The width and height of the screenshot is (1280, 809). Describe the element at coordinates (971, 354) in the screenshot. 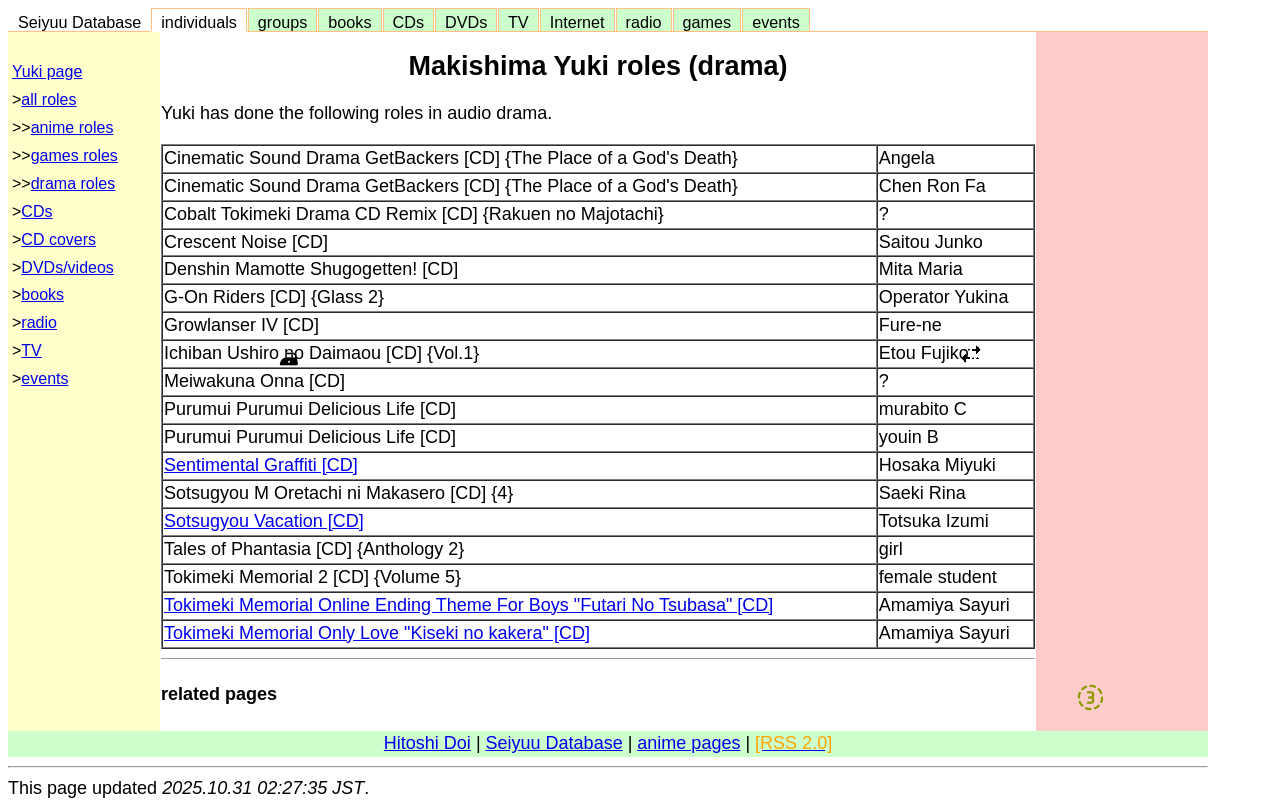

I see `indicates multiple stops on a route` at that location.